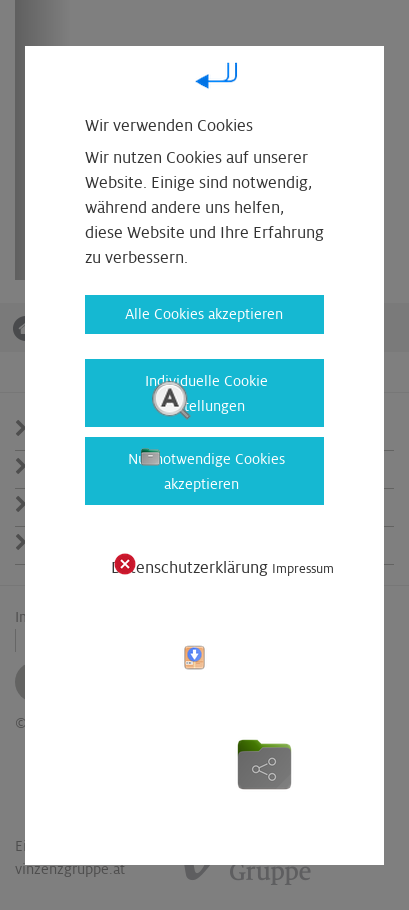  What do you see at coordinates (264, 764) in the screenshot?
I see `access your public shared folder` at bounding box center [264, 764].